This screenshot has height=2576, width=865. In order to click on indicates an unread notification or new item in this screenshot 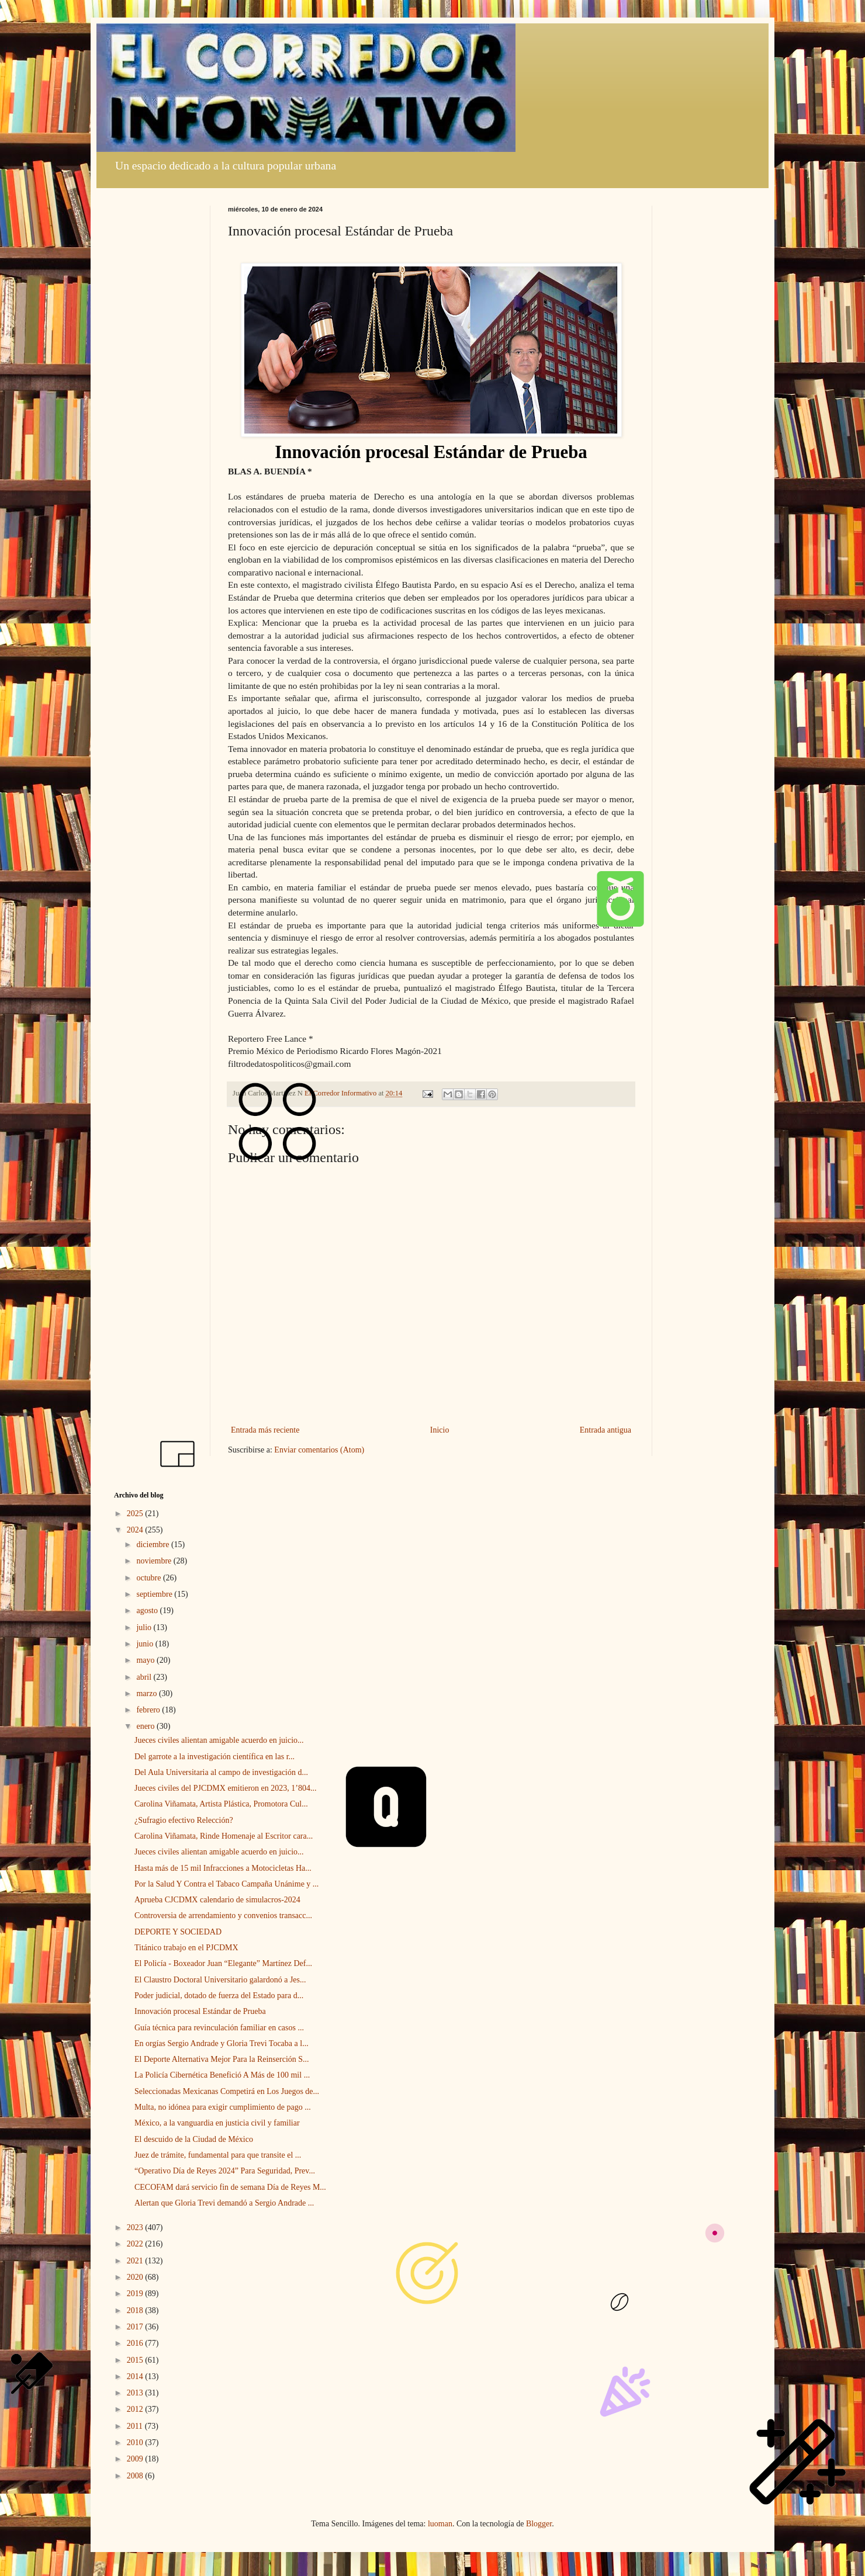, I will do `click(715, 2233)`.